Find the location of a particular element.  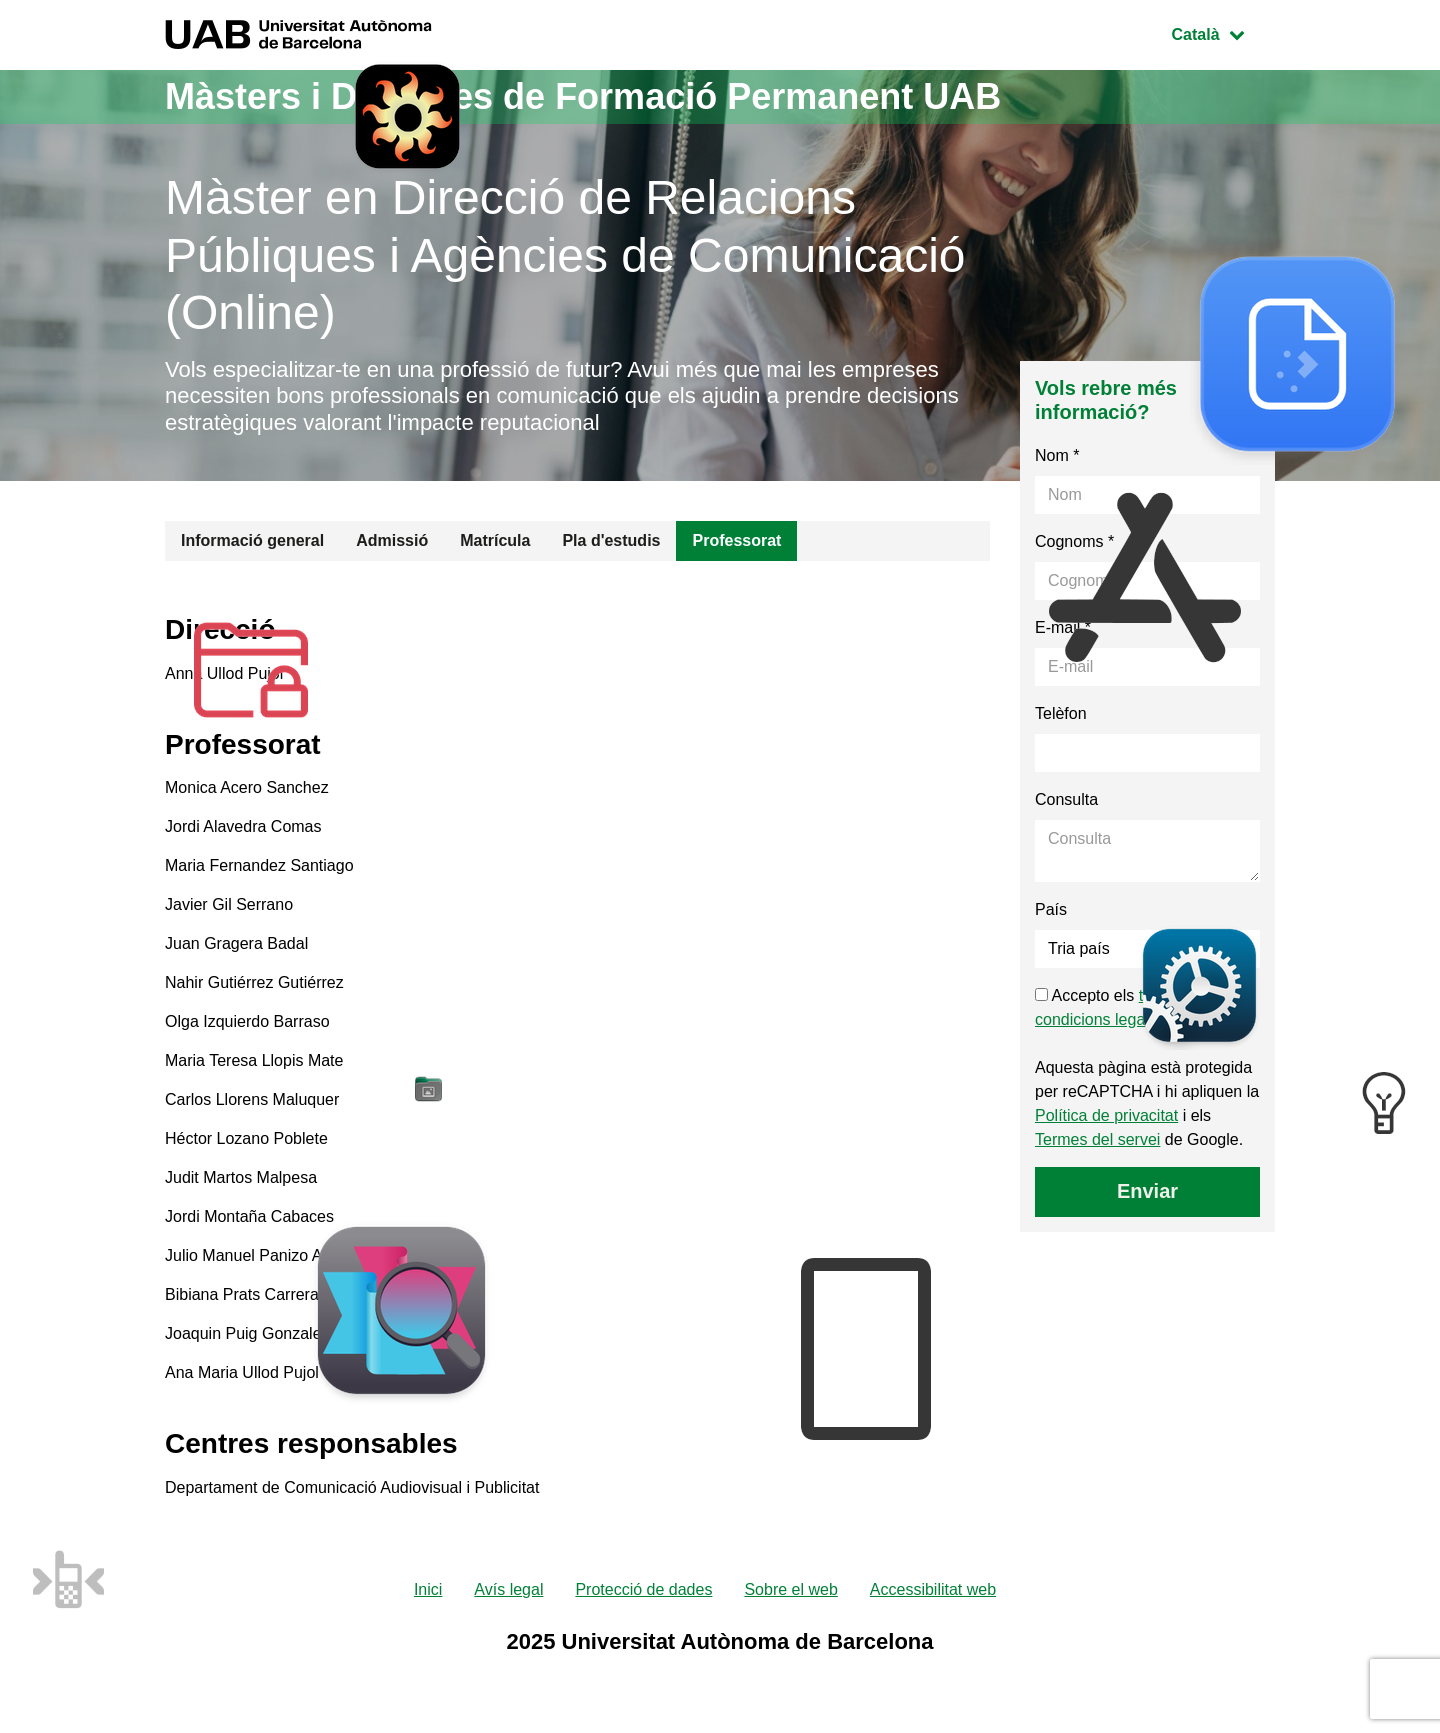

open pictures folder is located at coordinates (428, 1088).